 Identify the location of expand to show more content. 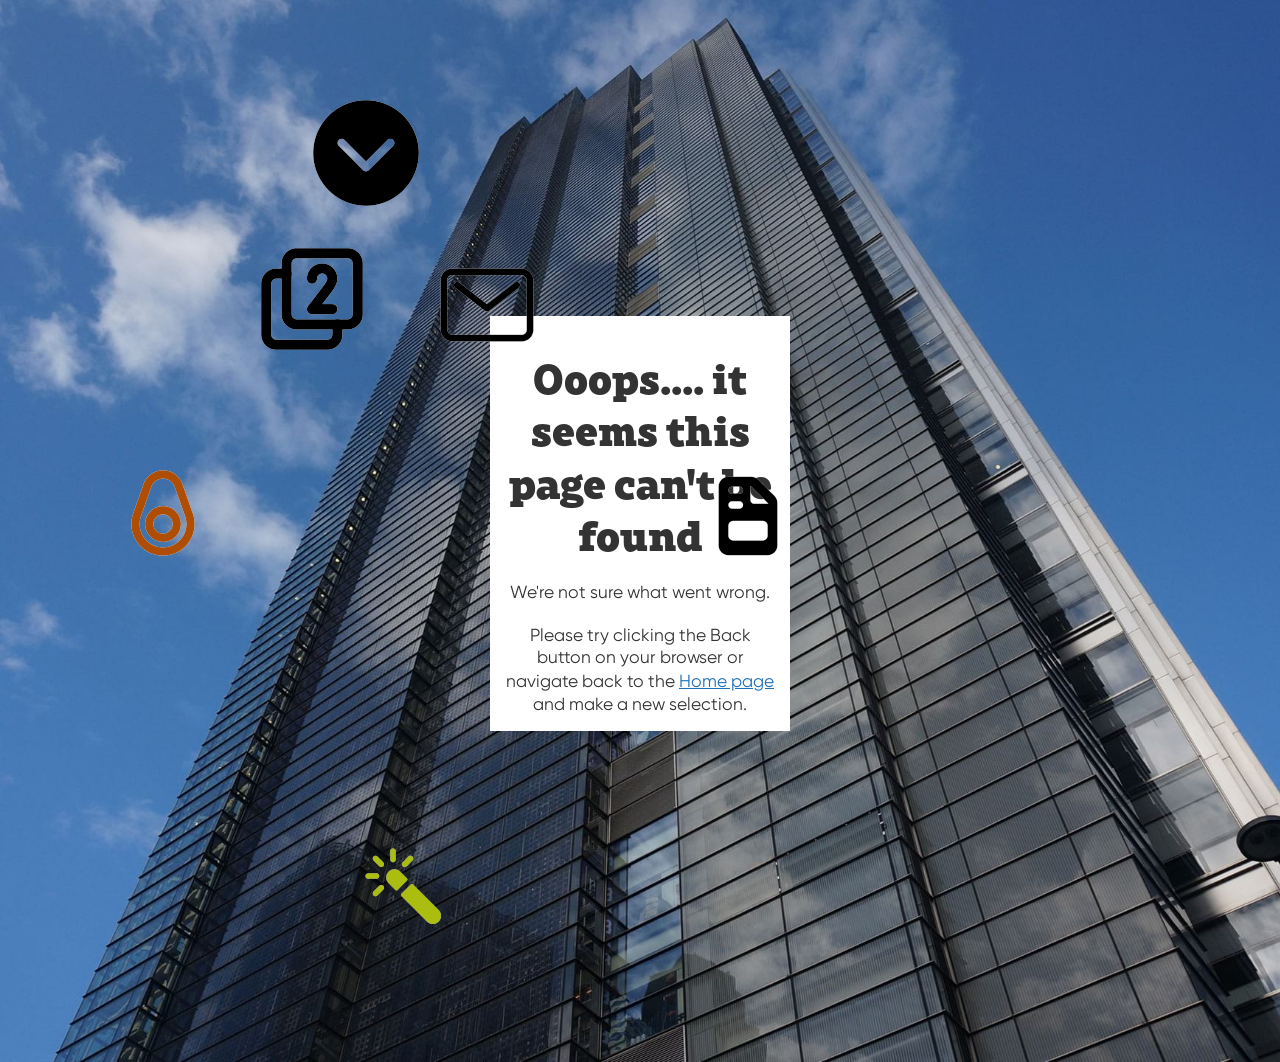
(366, 153).